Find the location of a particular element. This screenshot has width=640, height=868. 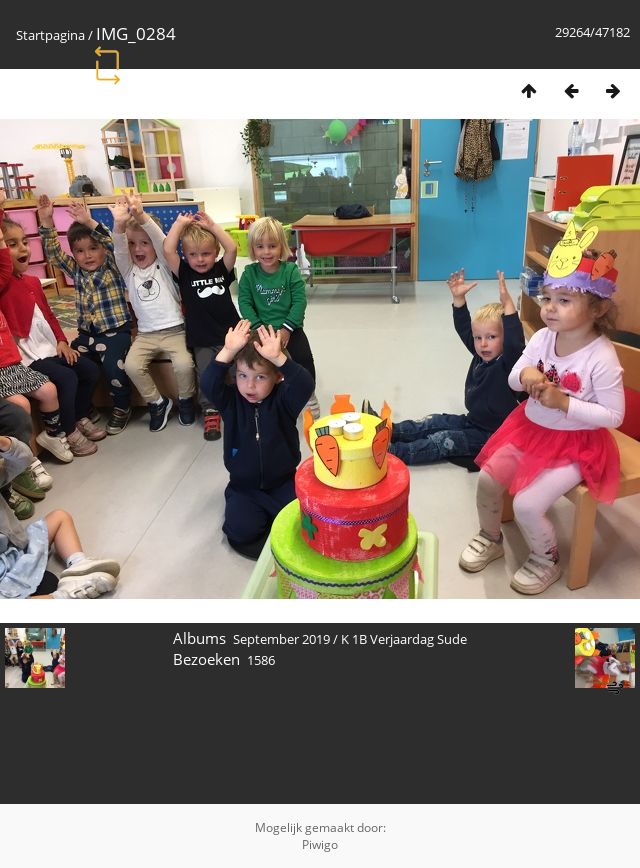

rotate device orientation is located at coordinates (107, 65).